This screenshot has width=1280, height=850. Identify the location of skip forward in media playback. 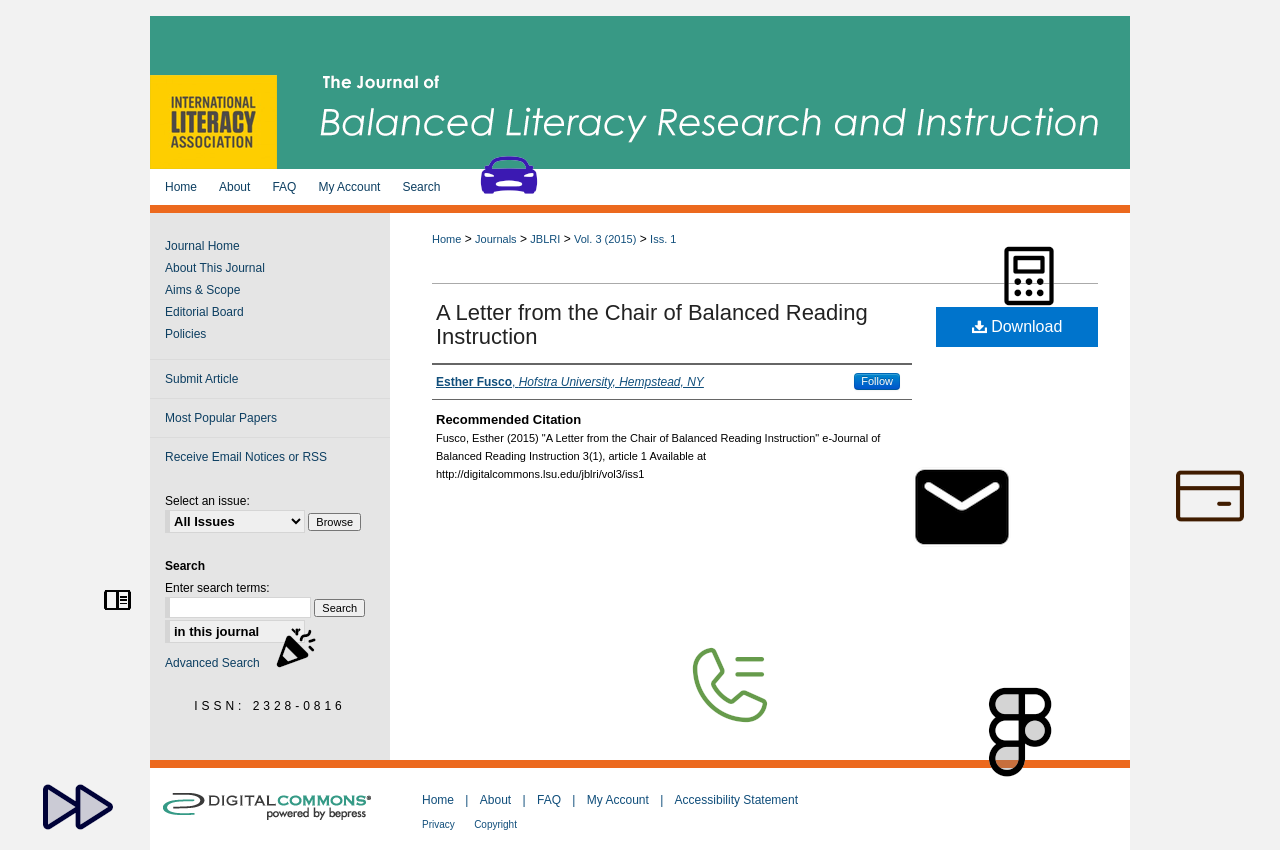
(73, 807).